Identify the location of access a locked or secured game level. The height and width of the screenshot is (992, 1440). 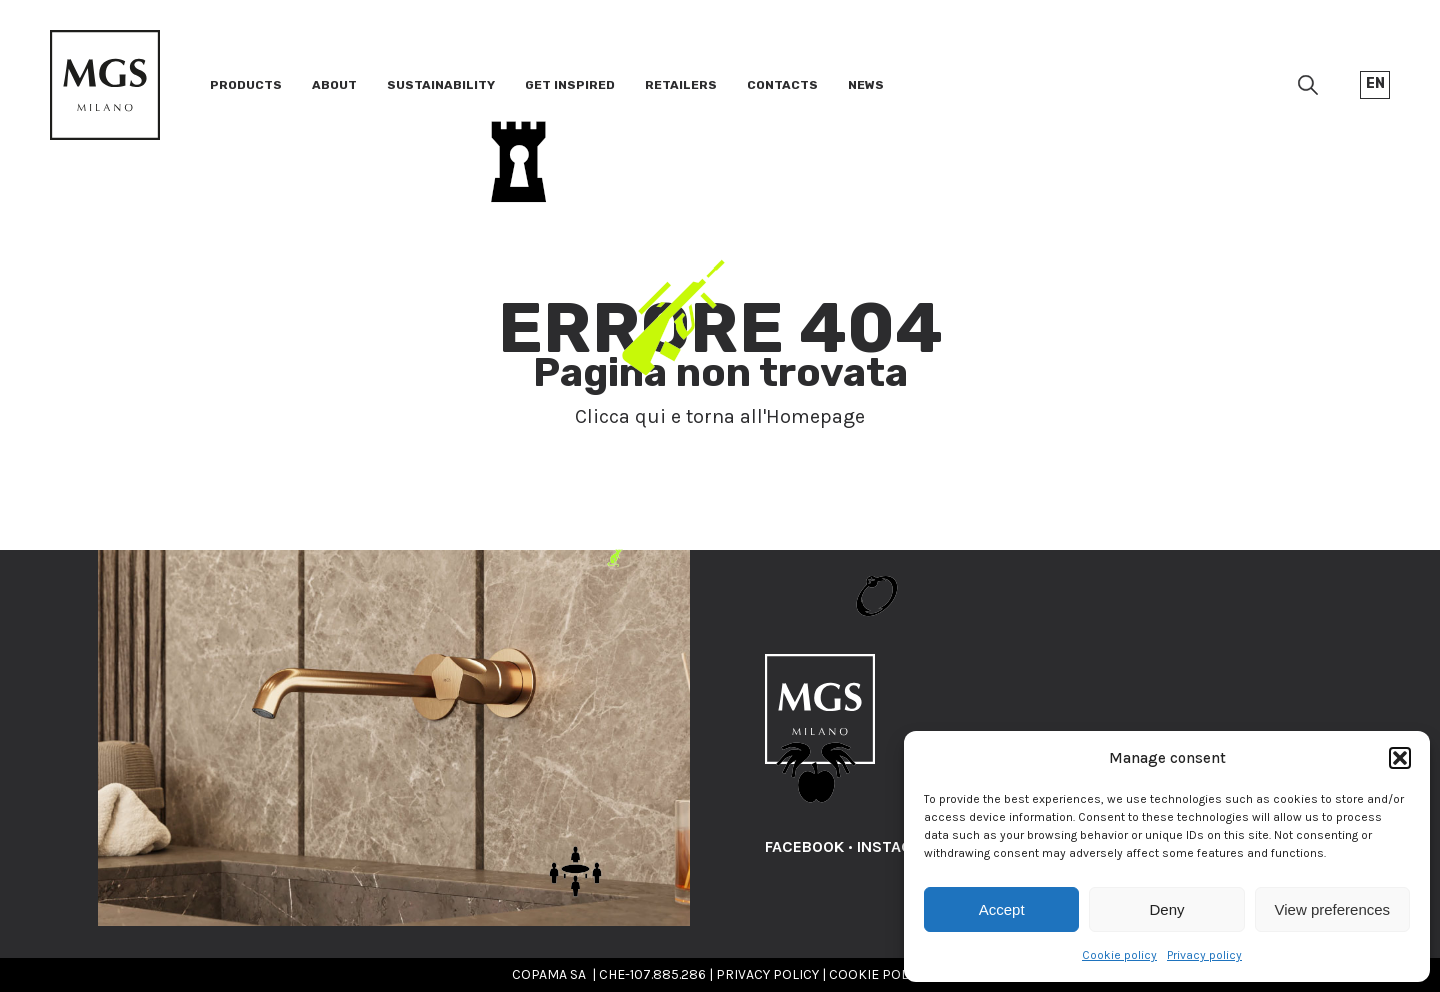
(518, 162).